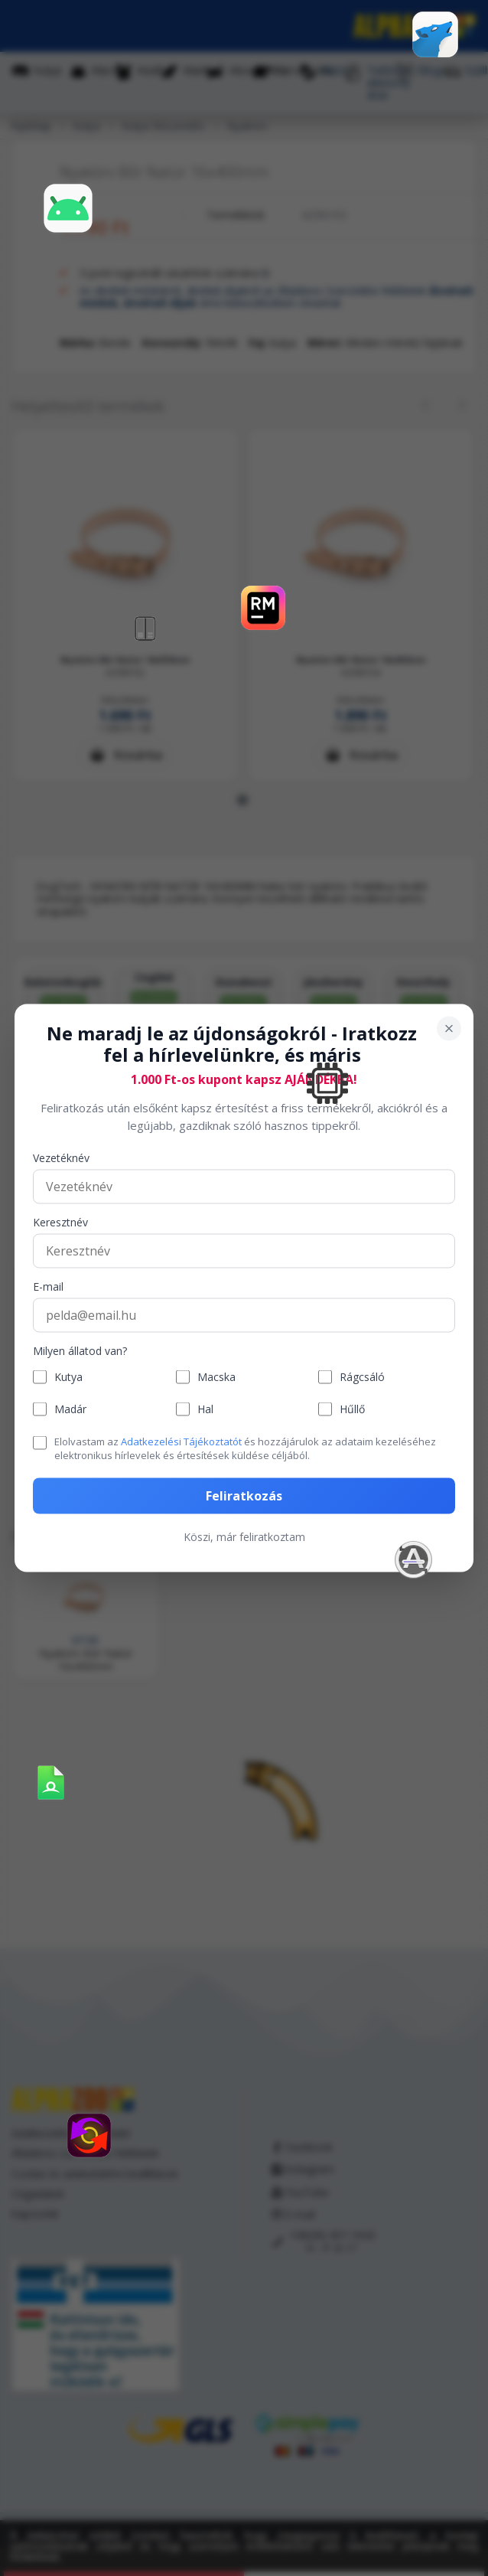  Describe the element at coordinates (413, 1559) in the screenshot. I see `open the software update manager` at that location.